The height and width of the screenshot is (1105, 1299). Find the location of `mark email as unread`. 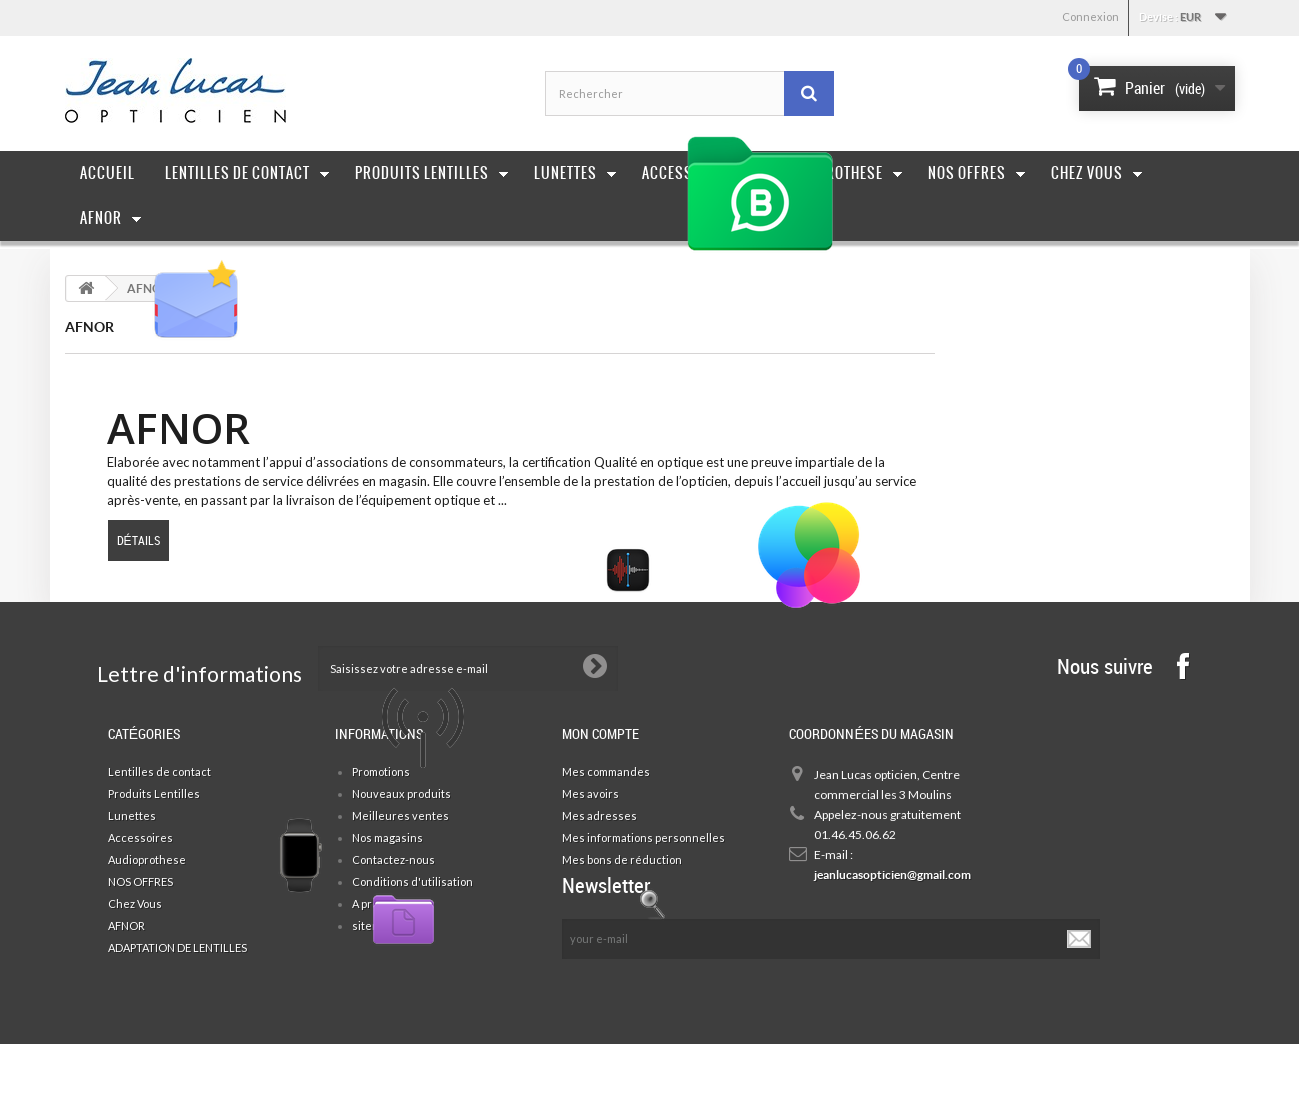

mark email as unread is located at coordinates (196, 305).